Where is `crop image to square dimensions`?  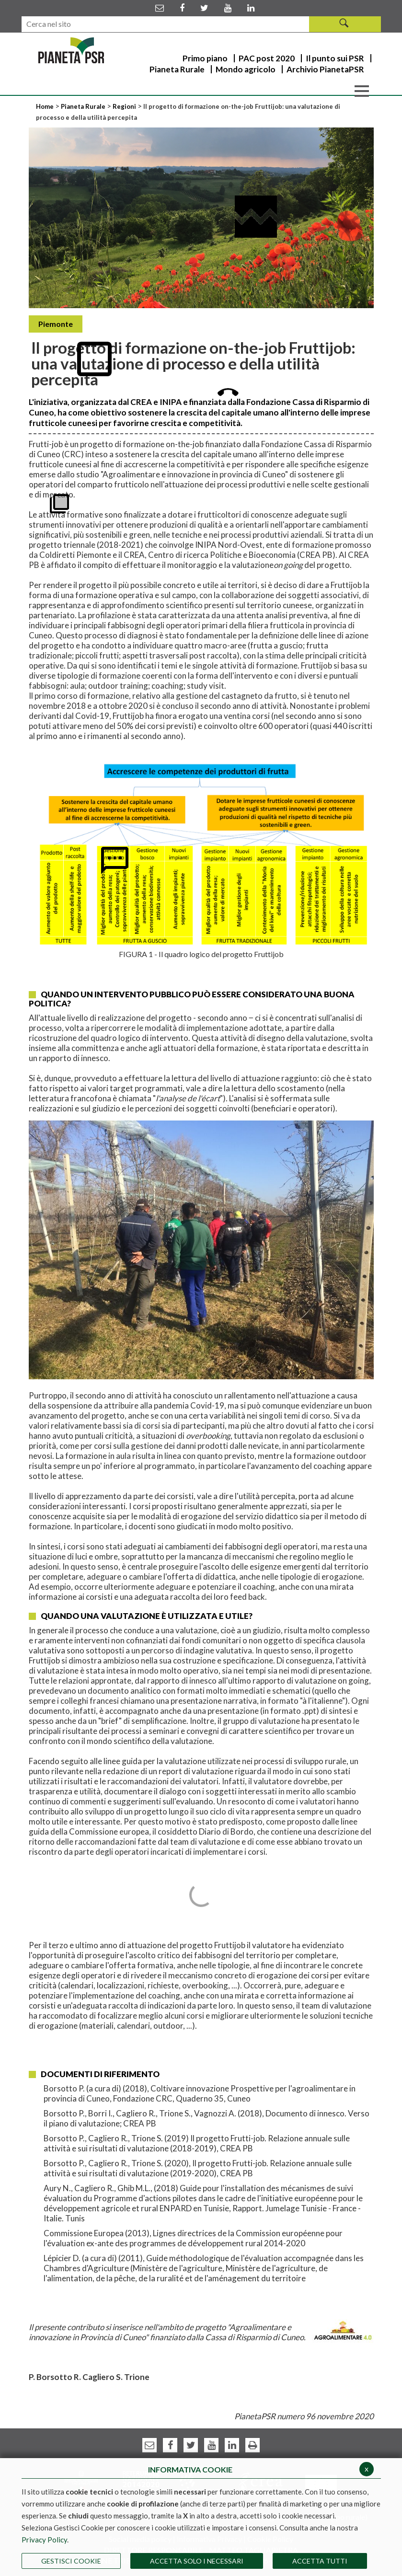 crop image to square dimensions is located at coordinates (94, 359).